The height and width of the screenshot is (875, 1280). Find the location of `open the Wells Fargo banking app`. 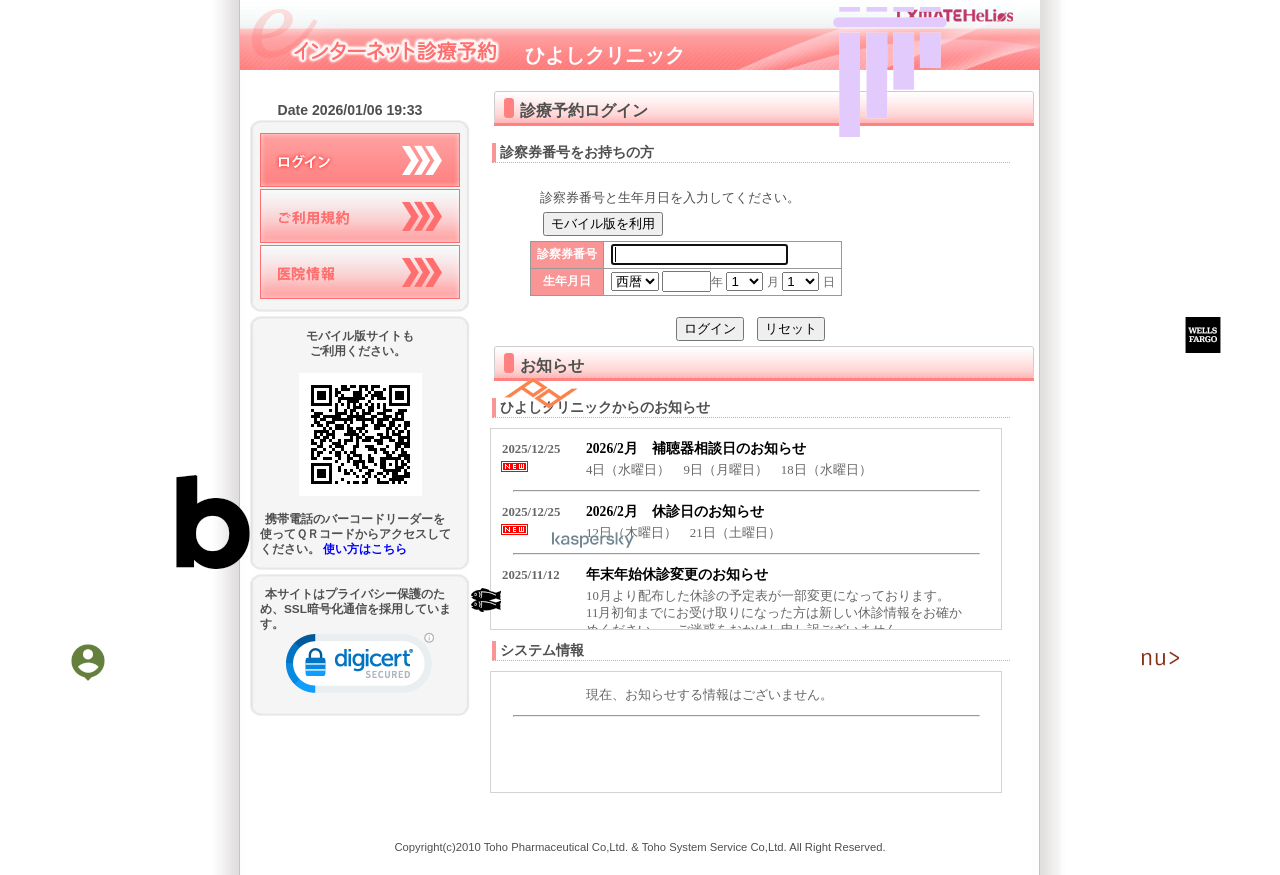

open the Wells Fargo banking app is located at coordinates (1203, 335).